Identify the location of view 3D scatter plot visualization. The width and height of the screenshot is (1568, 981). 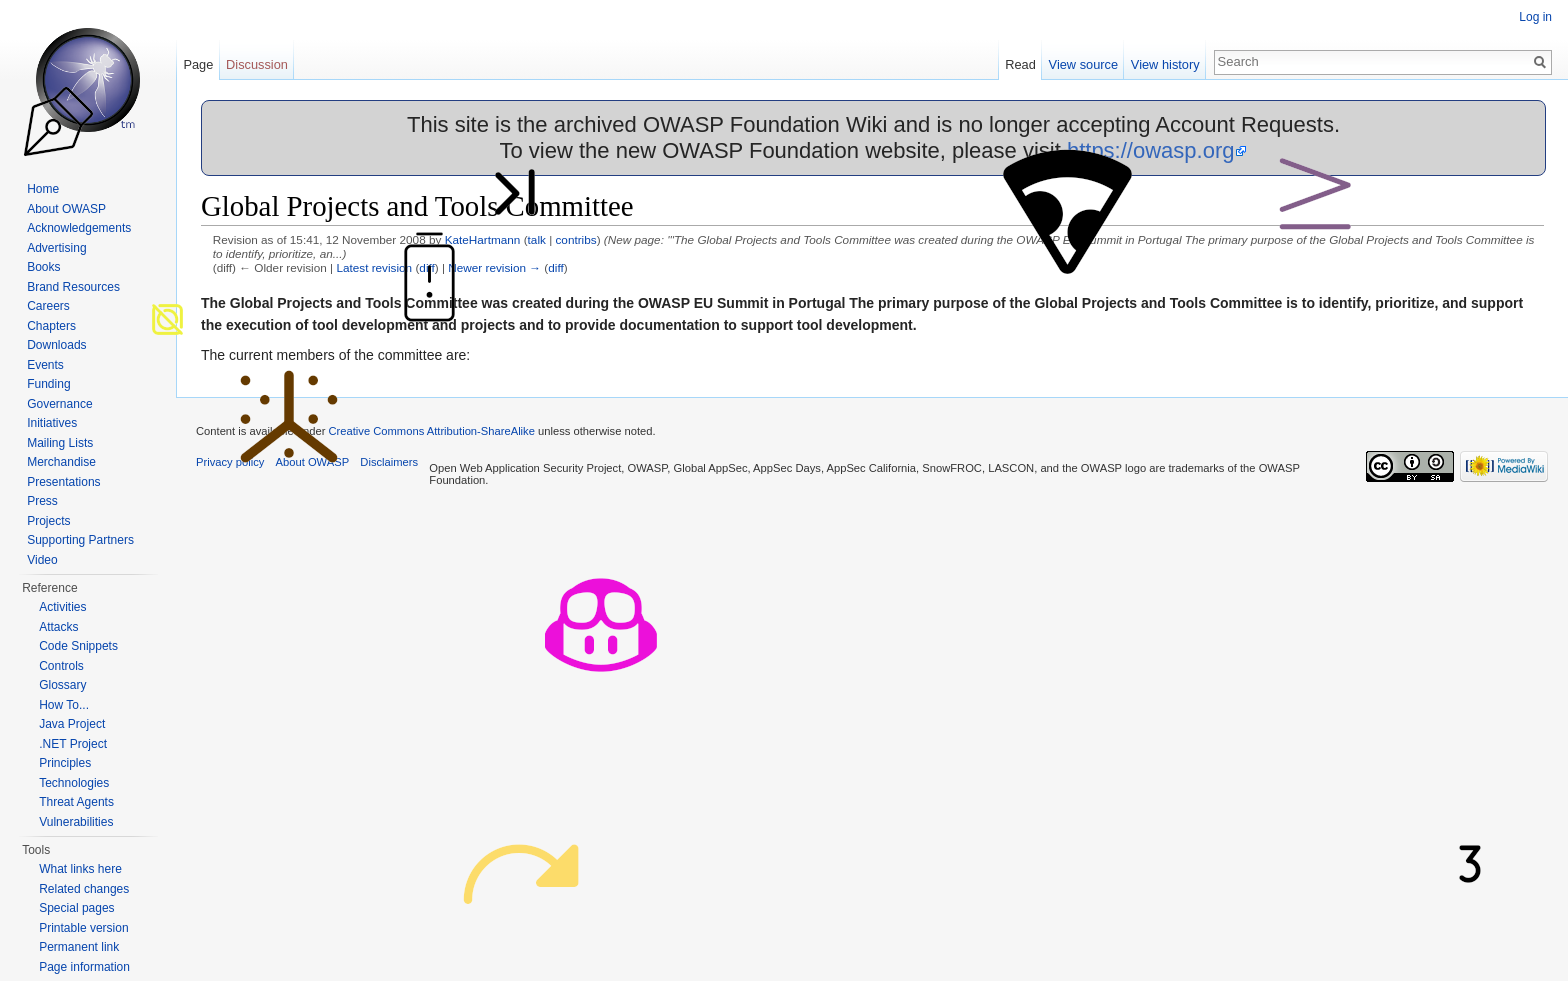
(289, 419).